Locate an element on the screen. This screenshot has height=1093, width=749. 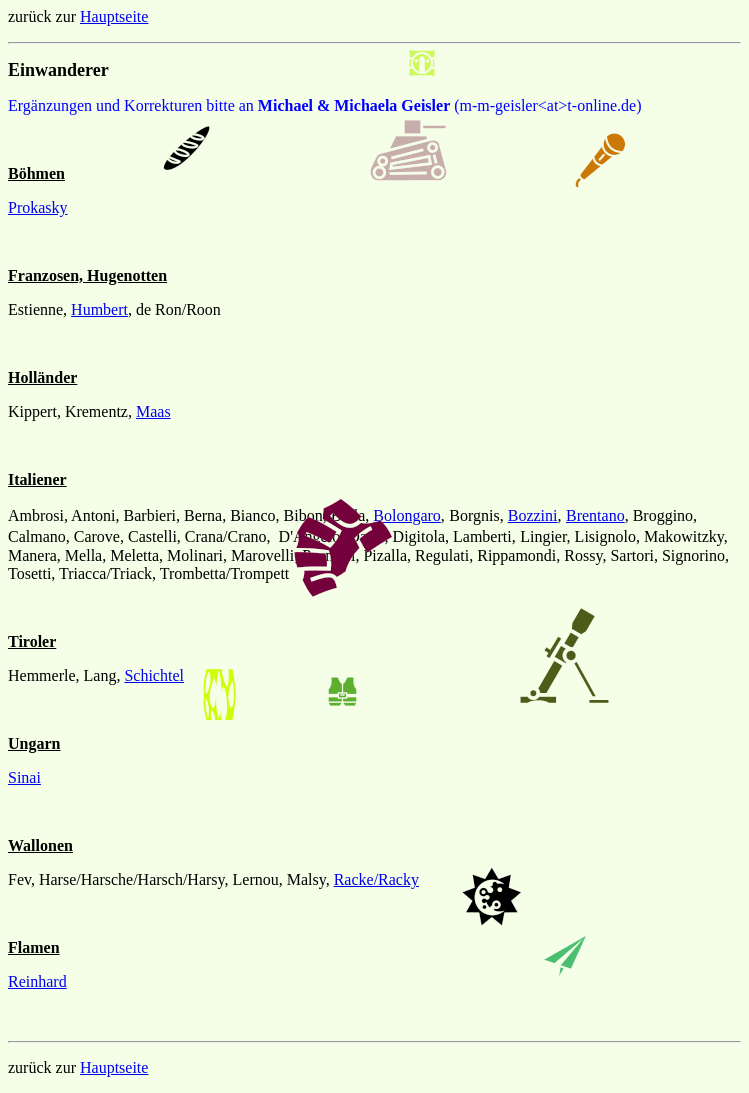
bread or bakery item in a game inventory is located at coordinates (187, 148).